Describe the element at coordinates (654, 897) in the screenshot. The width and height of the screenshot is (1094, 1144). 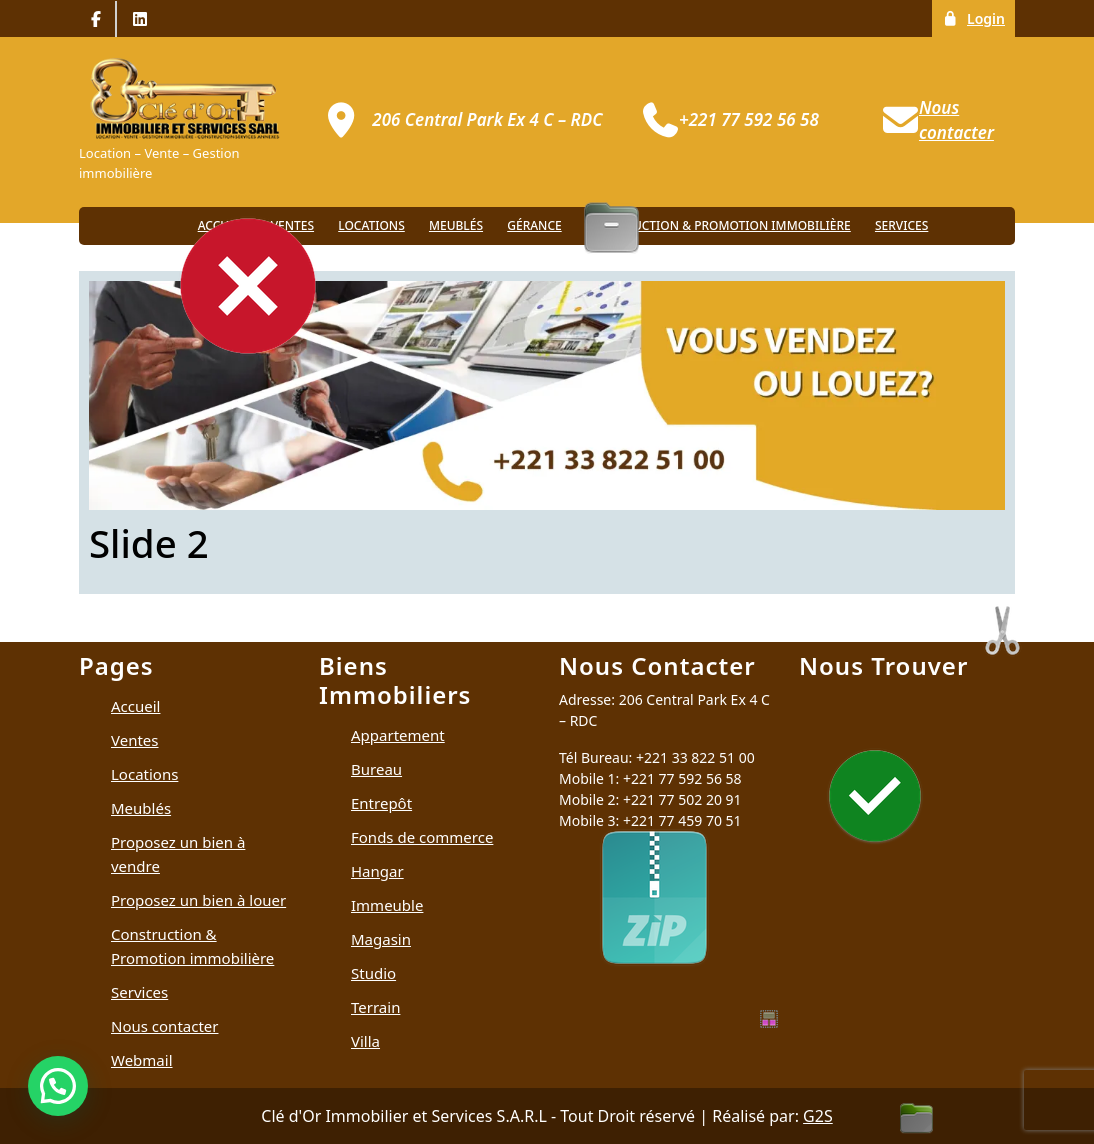
I see `open or extract a compressed zip file` at that location.